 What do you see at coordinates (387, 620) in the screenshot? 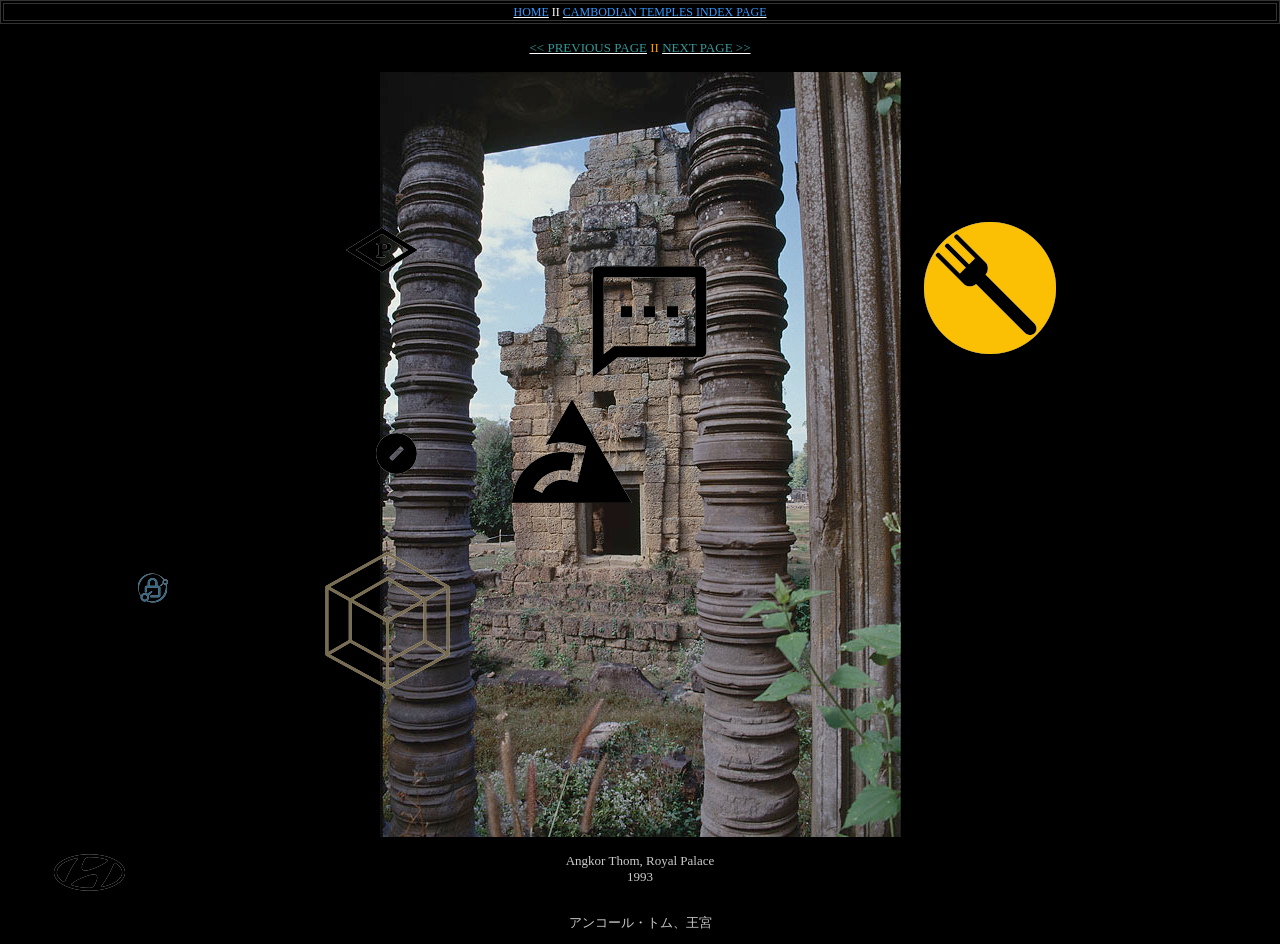
I see `open Apache NetBeans IDE` at bounding box center [387, 620].